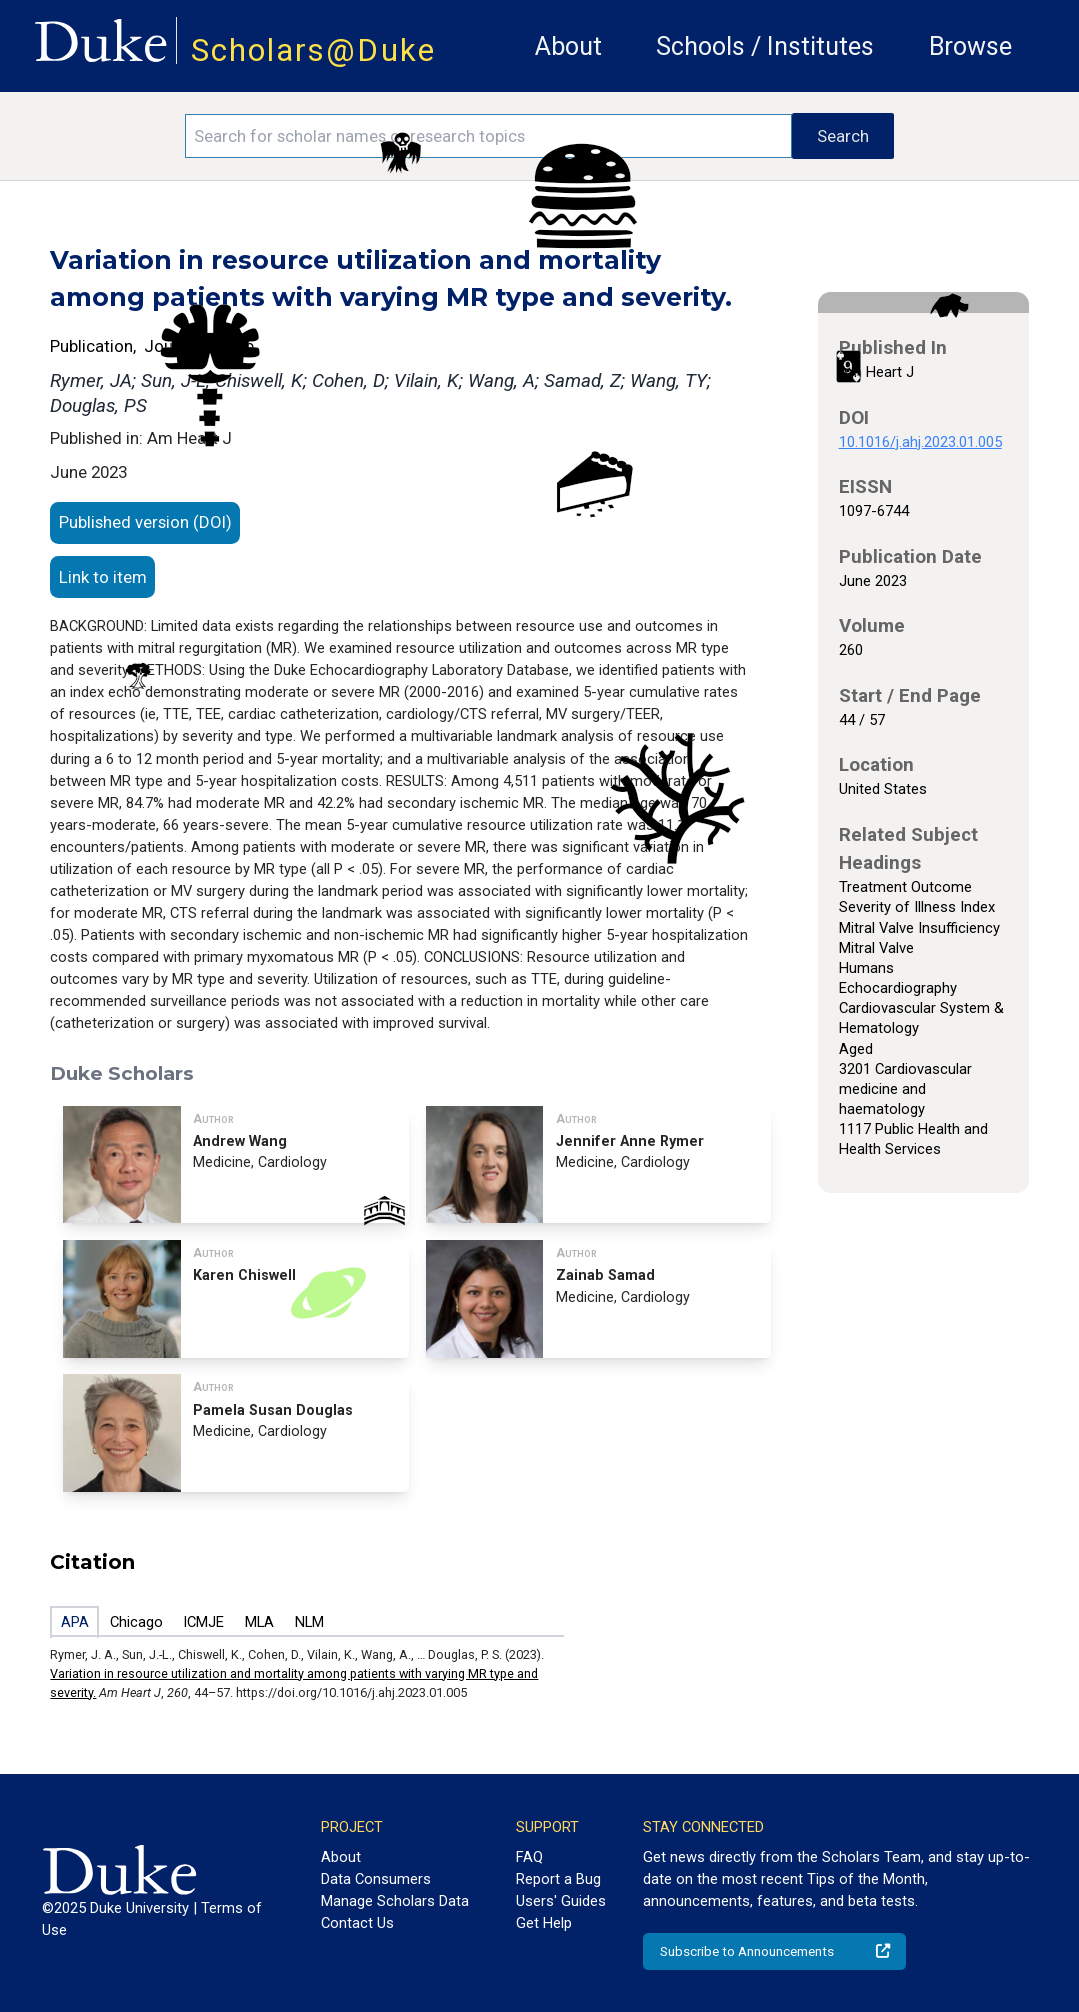  I want to click on indicates a haunted or spooky game element, so click(401, 153).